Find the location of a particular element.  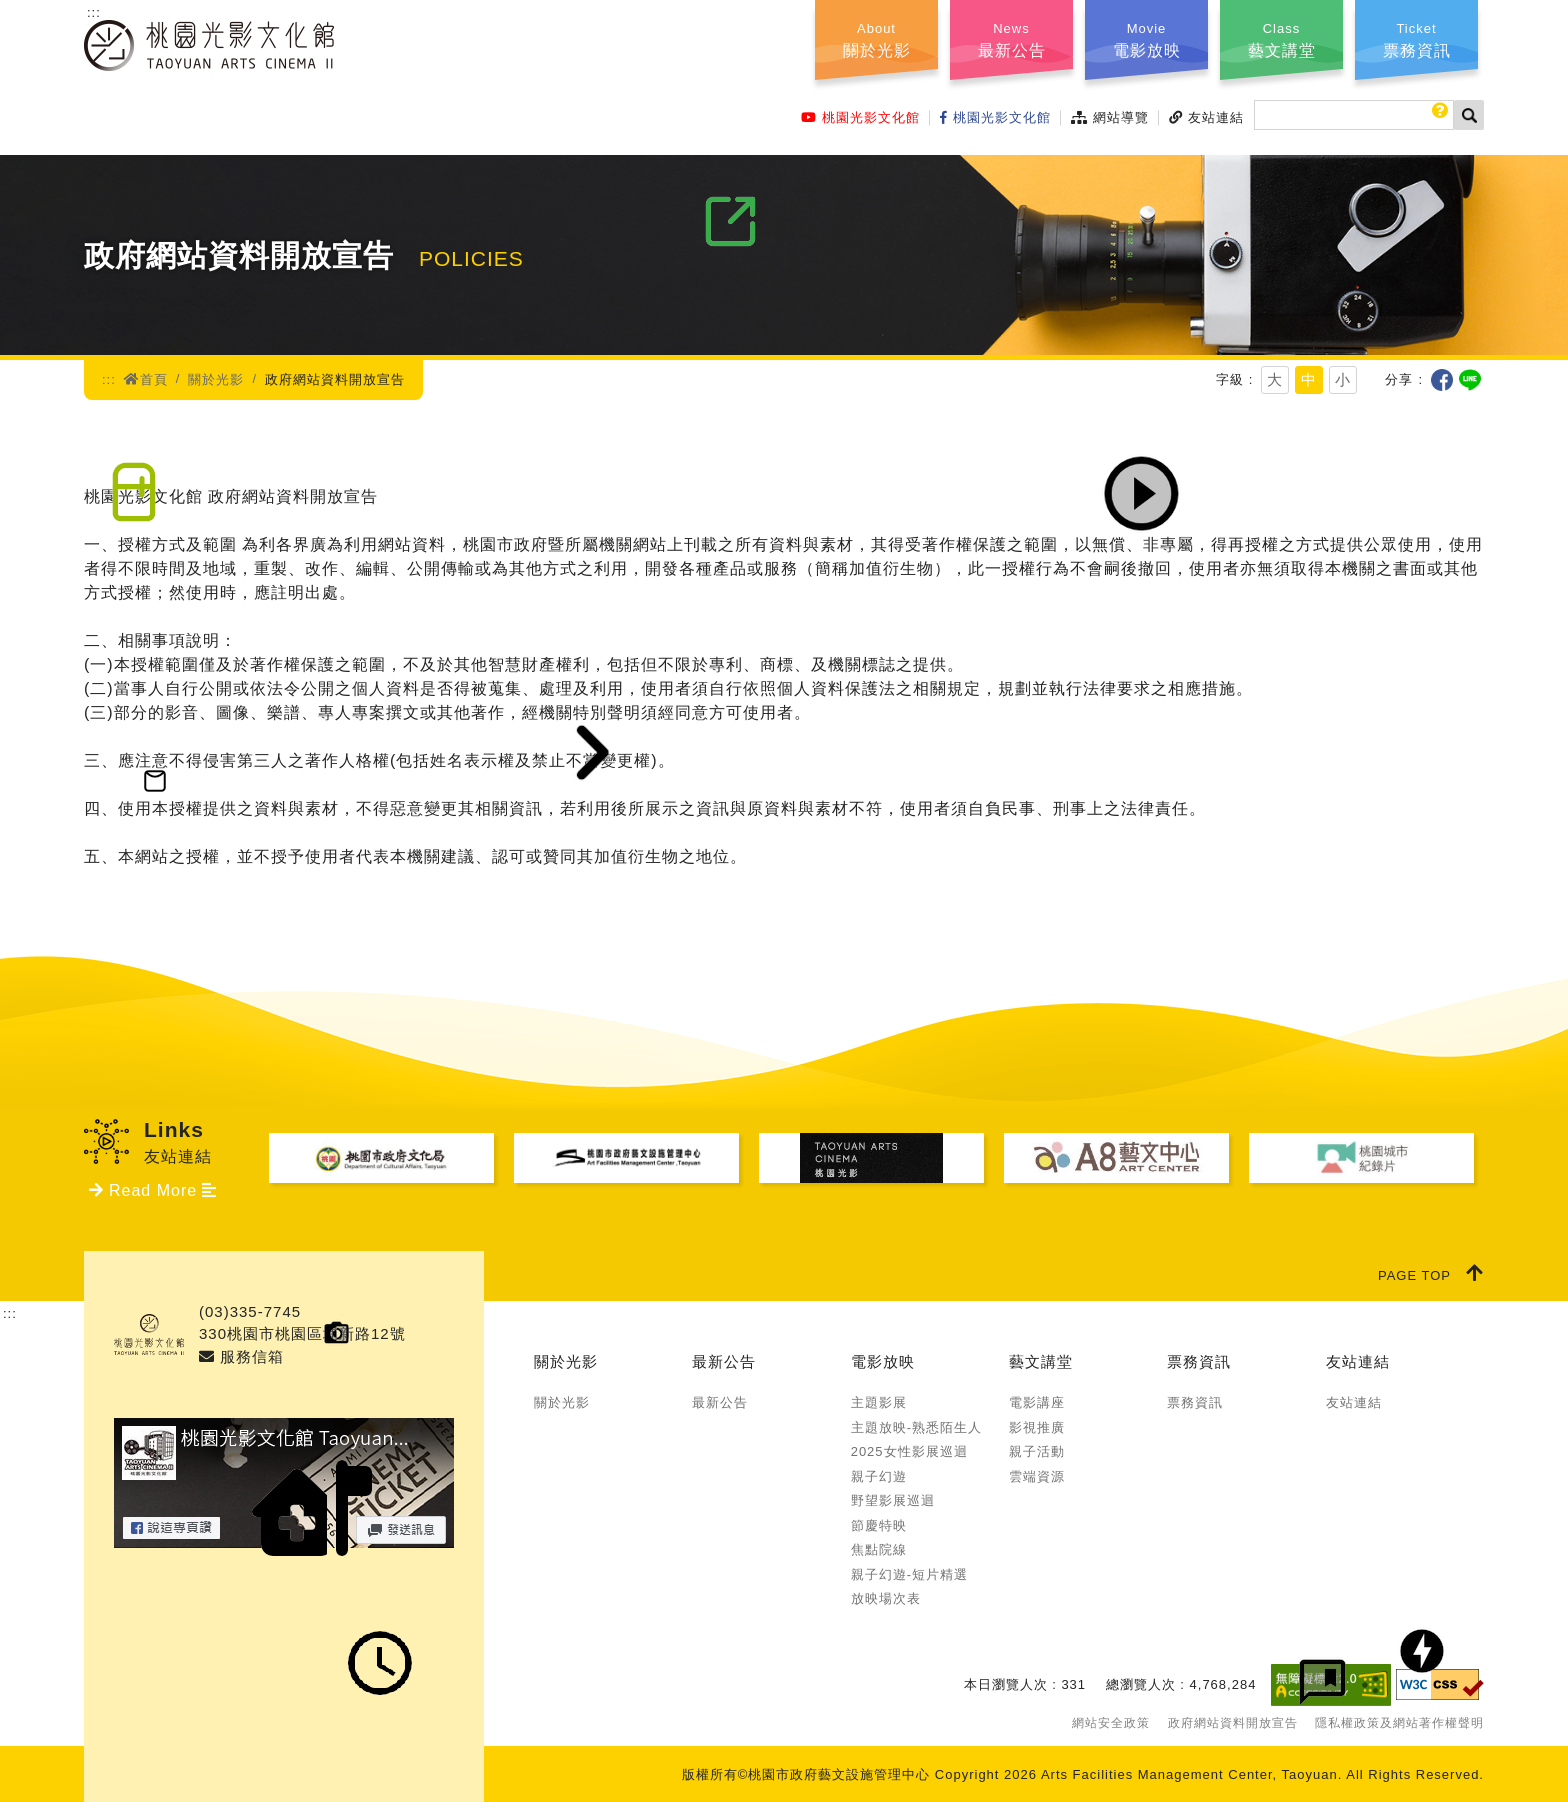

view schedule or upcoming events is located at coordinates (380, 1663).